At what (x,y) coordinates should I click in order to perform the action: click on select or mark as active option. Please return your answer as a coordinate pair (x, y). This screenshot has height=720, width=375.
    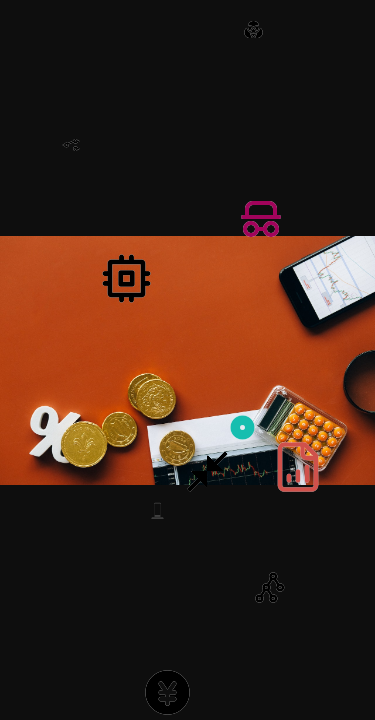
    Looking at the image, I should click on (242, 427).